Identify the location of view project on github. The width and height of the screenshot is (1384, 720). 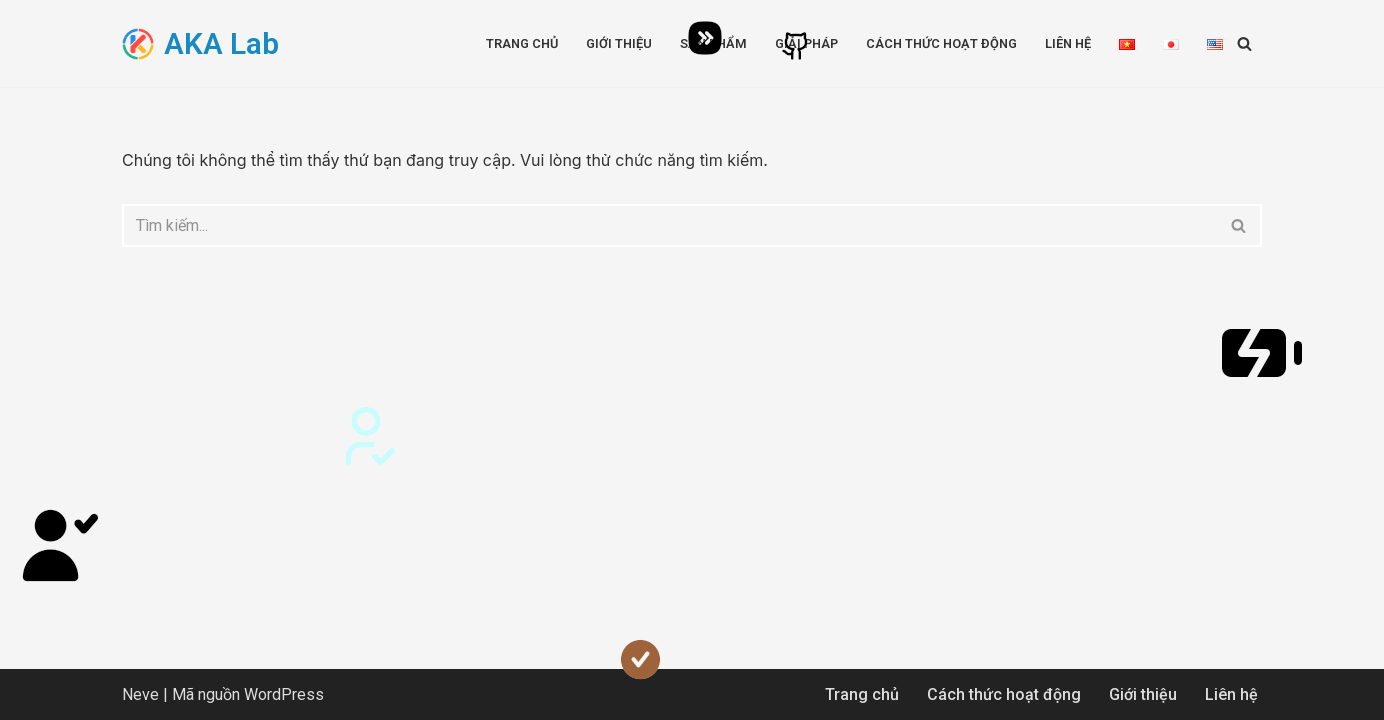
(796, 46).